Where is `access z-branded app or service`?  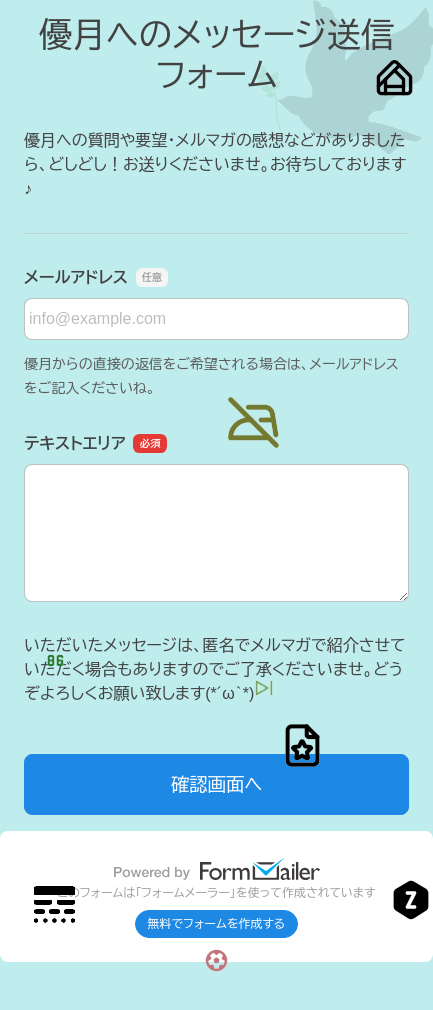 access z-branded app or service is located at coordinates (411, 900).